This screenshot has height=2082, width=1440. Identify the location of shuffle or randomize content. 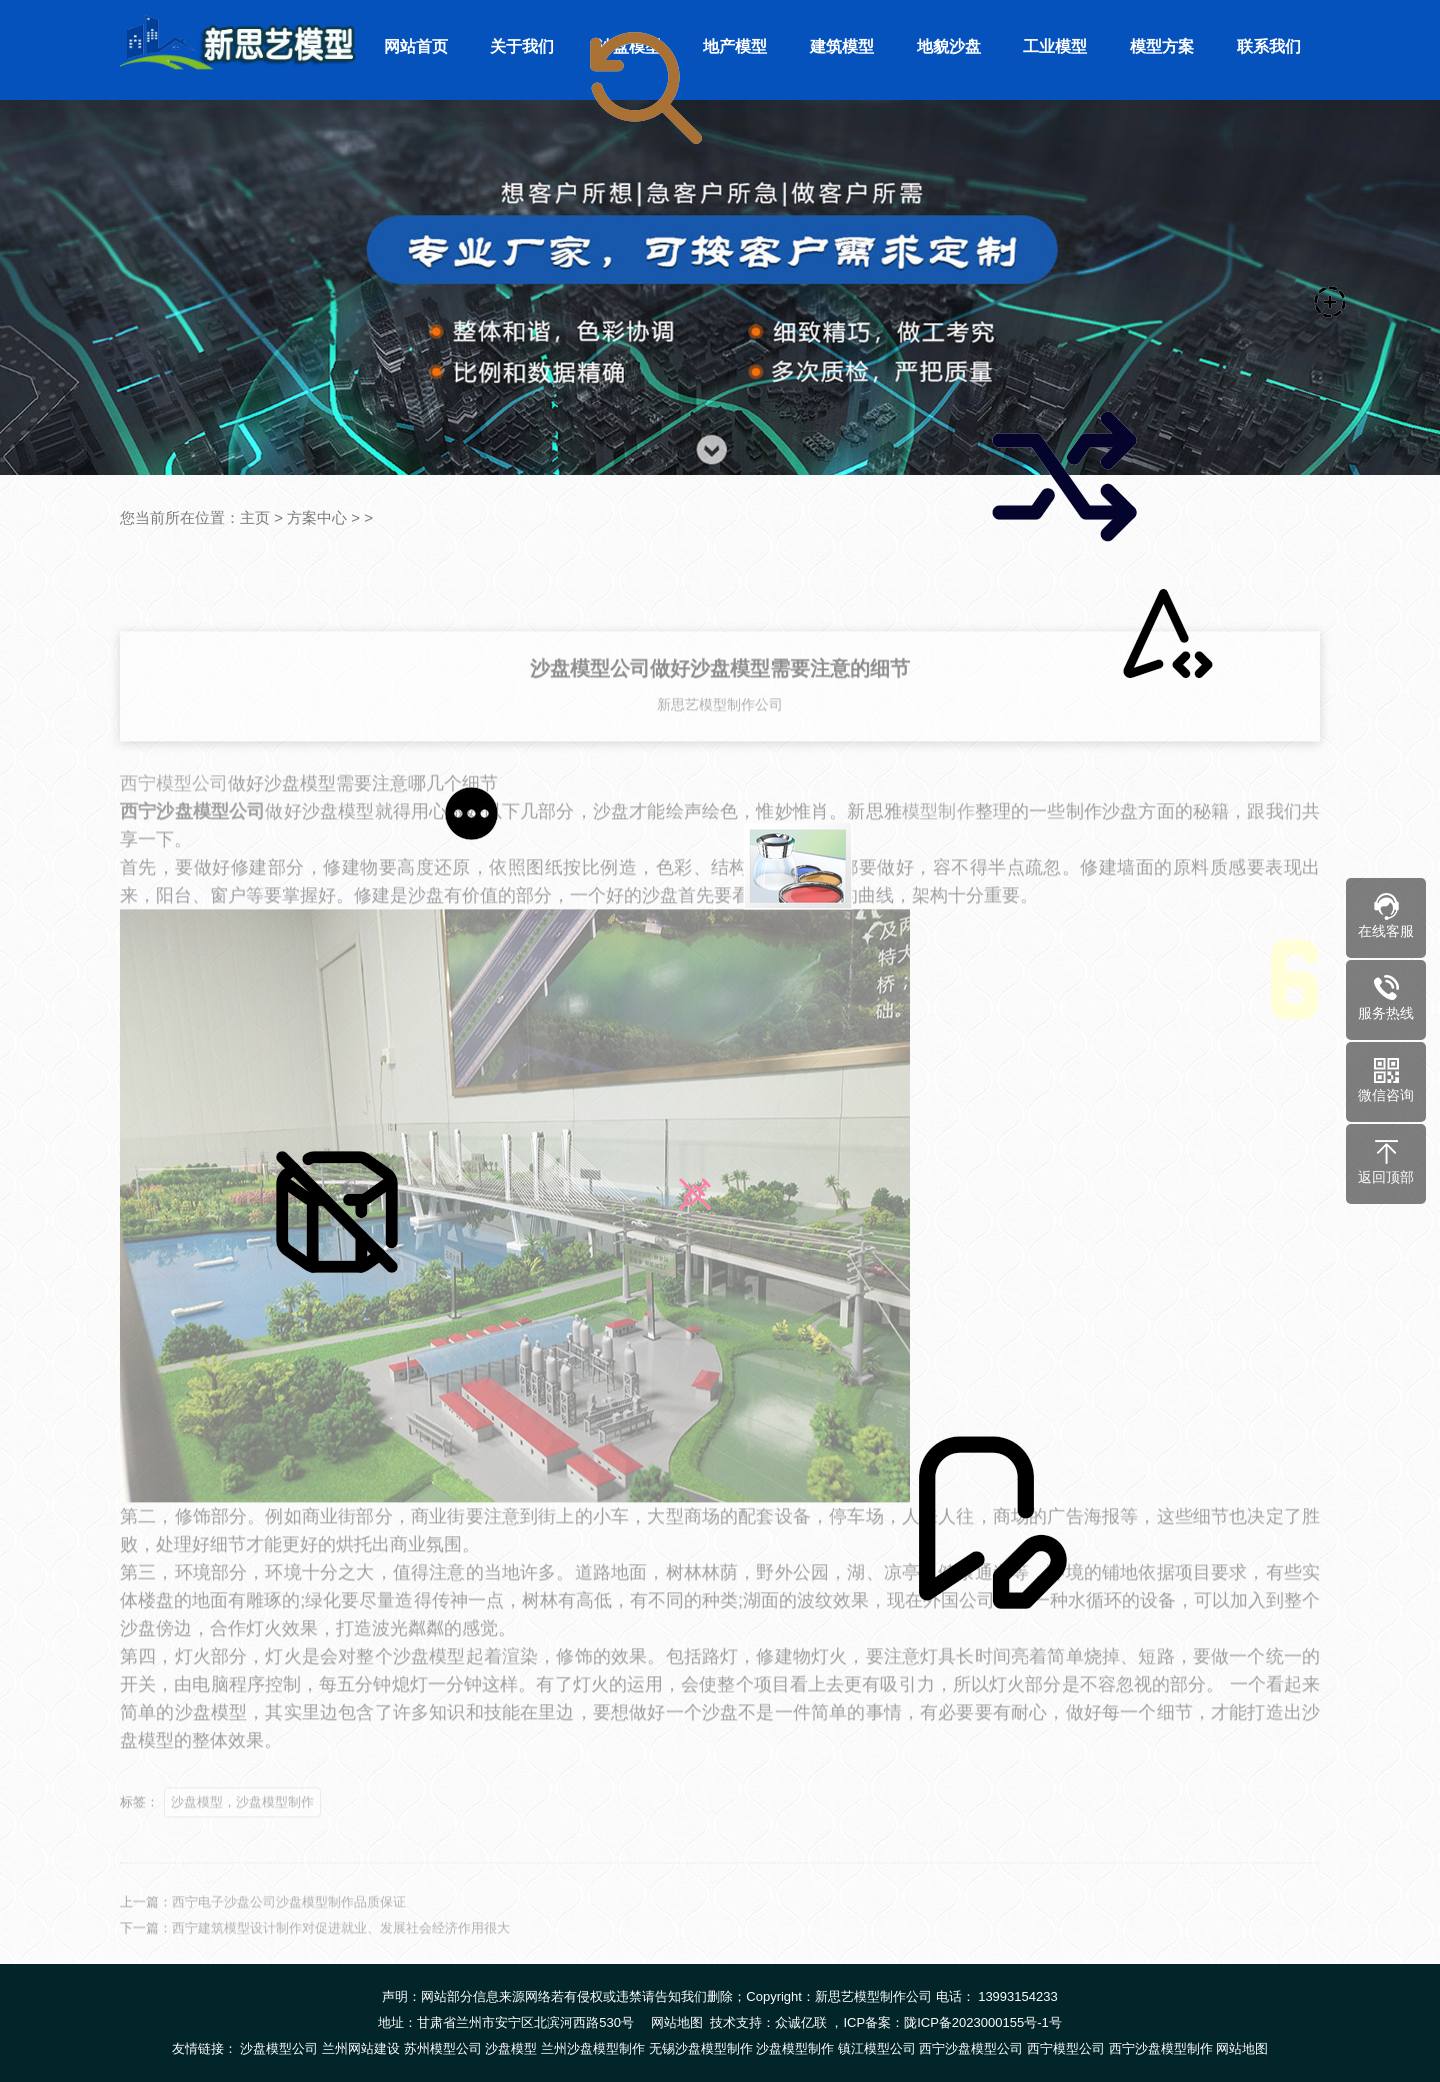
(1064, 476).